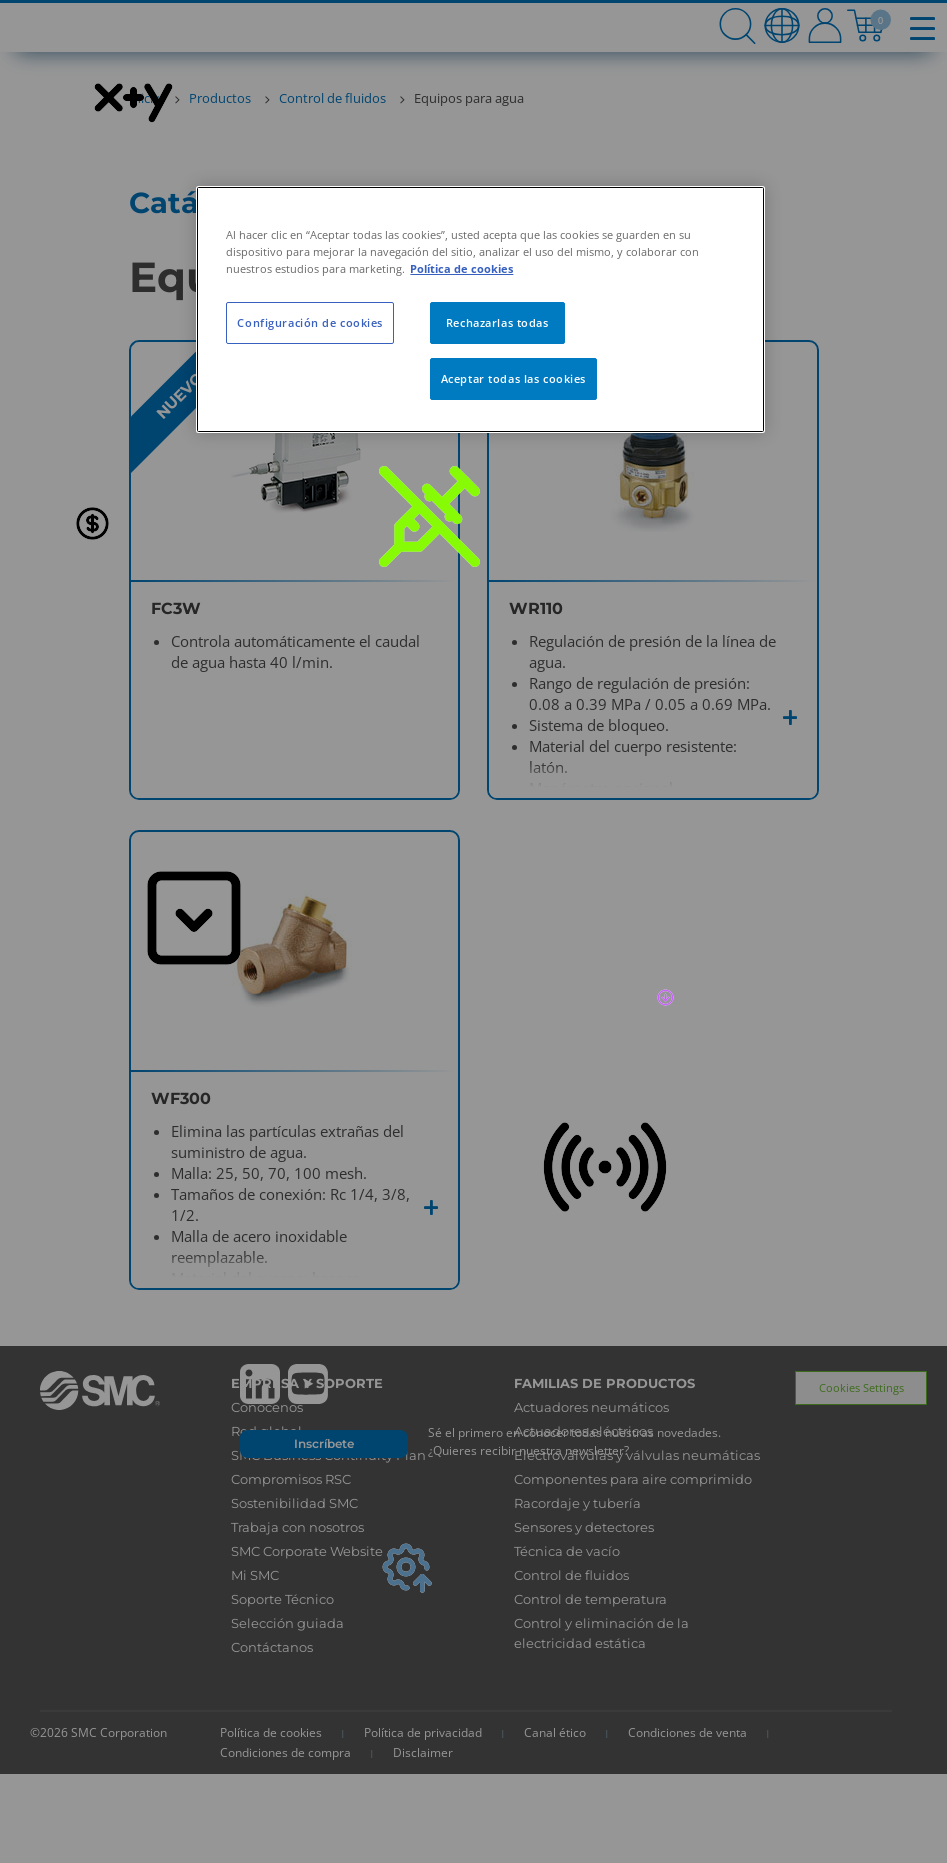  Describe the element at coordinates (92, 523) in the screenshot. I see `view your account balance` at that location.